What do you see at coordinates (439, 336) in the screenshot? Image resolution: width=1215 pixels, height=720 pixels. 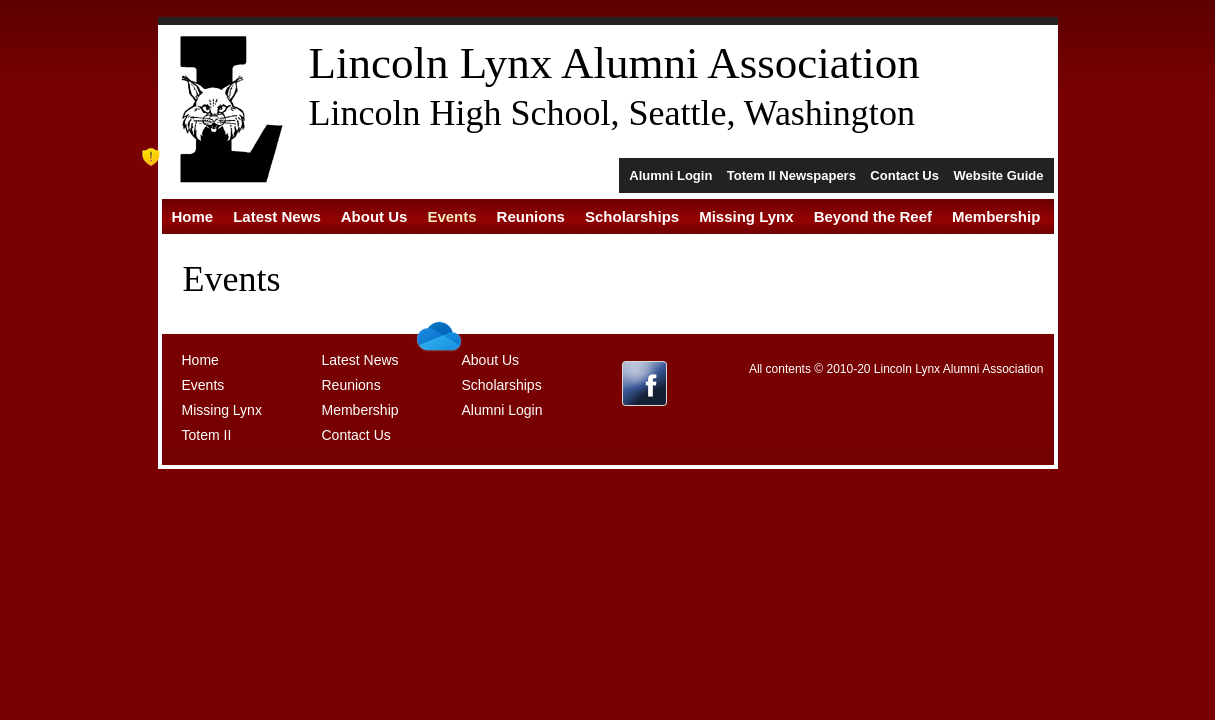 I see `Microsoft OneDrive cloud storage status indicator` at bounding box center [439, 336].